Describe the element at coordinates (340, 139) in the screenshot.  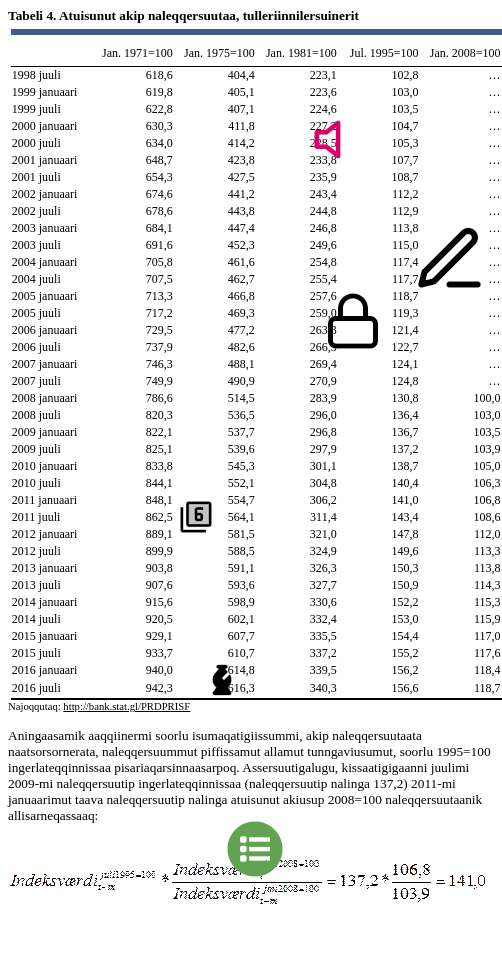
I see `adjust volume settings` at that location.